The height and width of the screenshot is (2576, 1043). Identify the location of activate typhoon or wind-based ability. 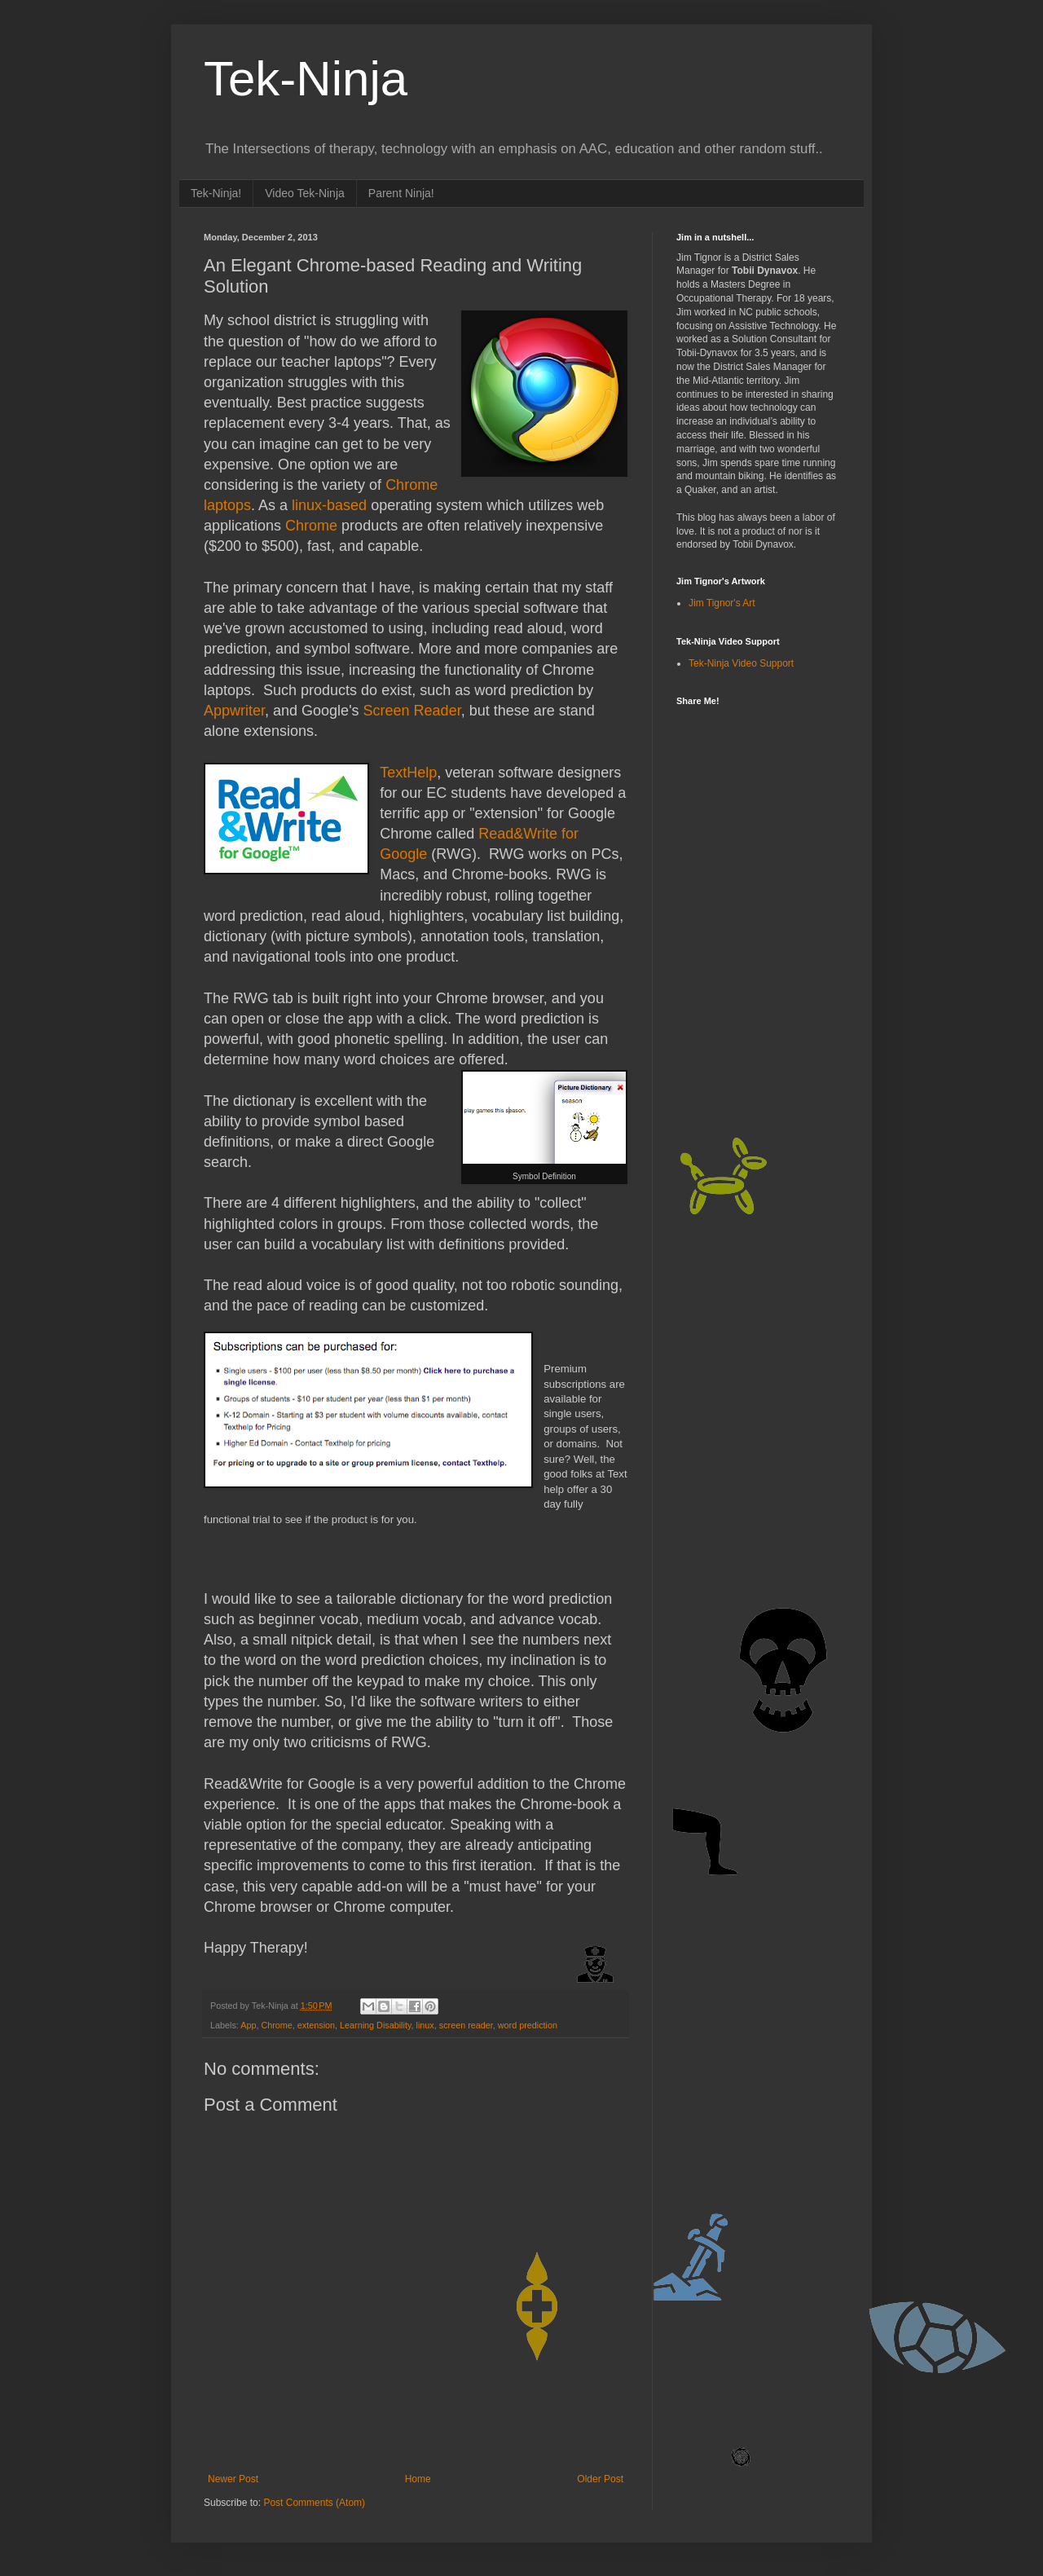
(741, 2456).